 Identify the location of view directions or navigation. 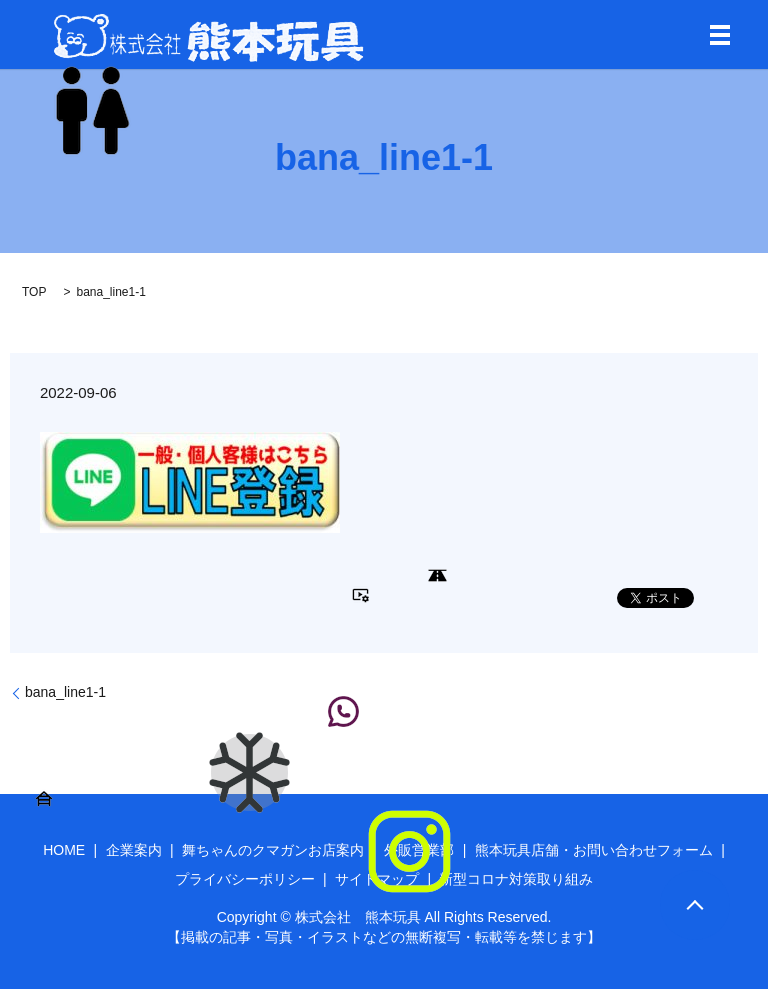
(437, 575).